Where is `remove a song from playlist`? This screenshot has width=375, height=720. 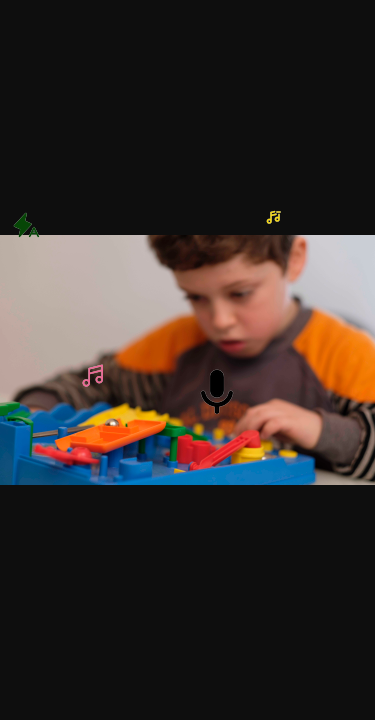
remove a song from playlist is located at coordinates (274, 217).